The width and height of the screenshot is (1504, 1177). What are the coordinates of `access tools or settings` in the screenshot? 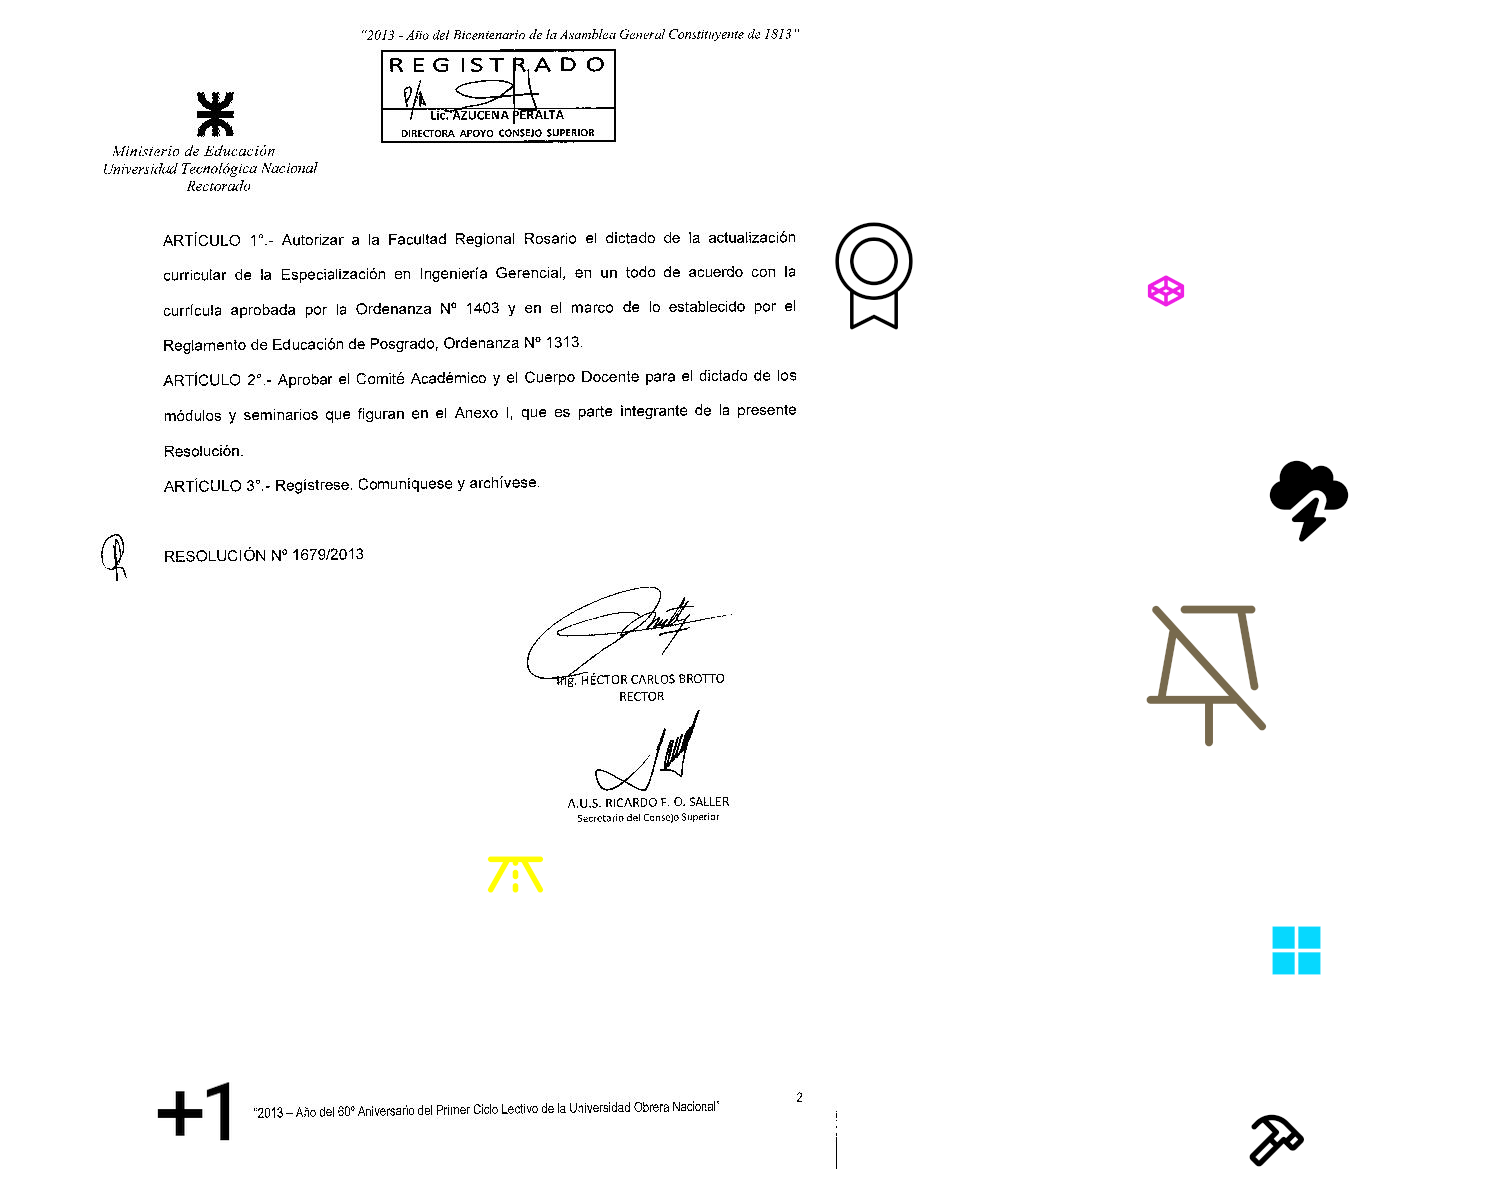 It's located at (1274, 1141).